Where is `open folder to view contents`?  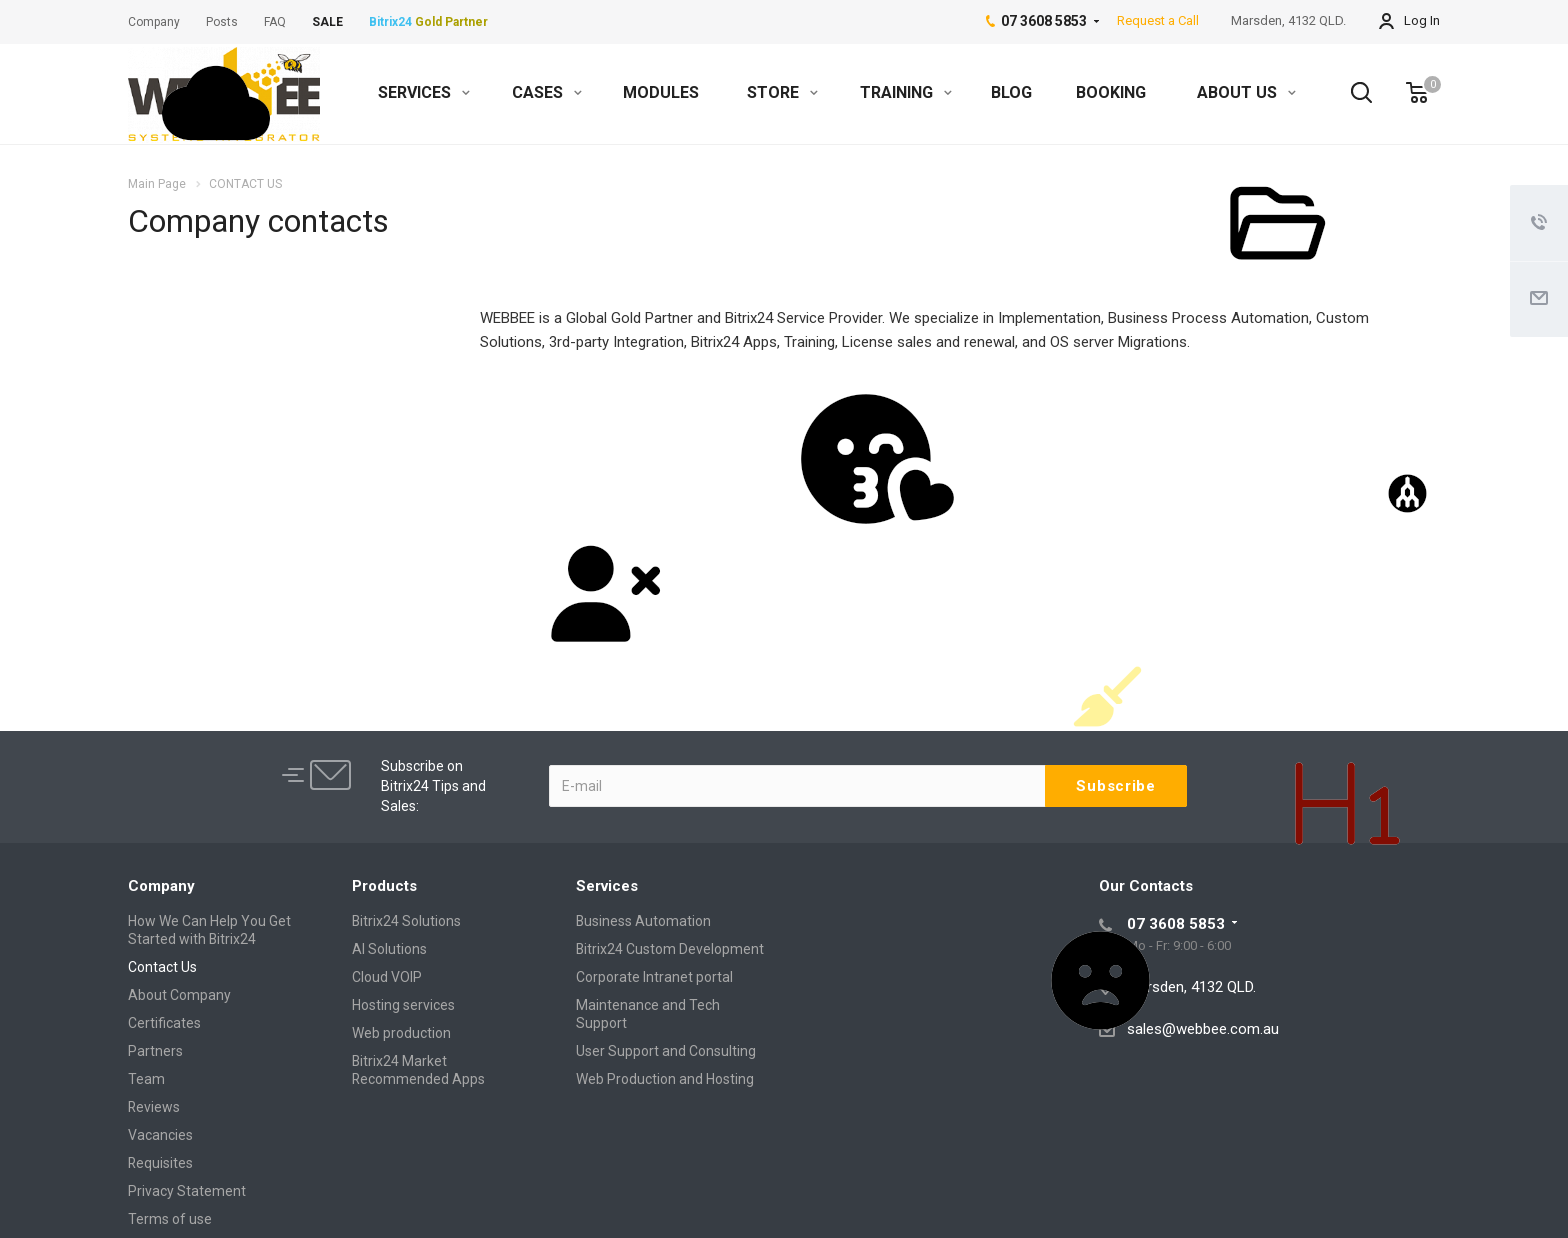
open folder to view contents is located at coordinates (1275, 226).